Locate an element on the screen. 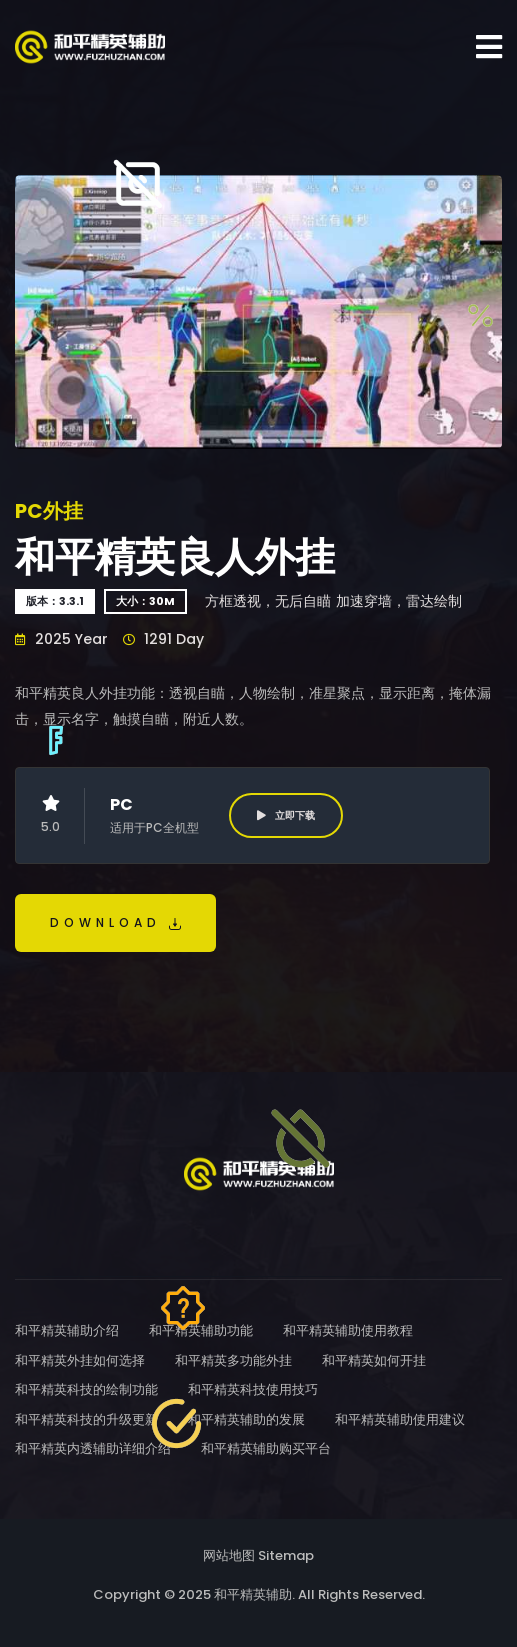 Image resolution: width=517 pixels, height=1647 pixels. indicates unverified or unknown status is located at coordinates (183, 1308).